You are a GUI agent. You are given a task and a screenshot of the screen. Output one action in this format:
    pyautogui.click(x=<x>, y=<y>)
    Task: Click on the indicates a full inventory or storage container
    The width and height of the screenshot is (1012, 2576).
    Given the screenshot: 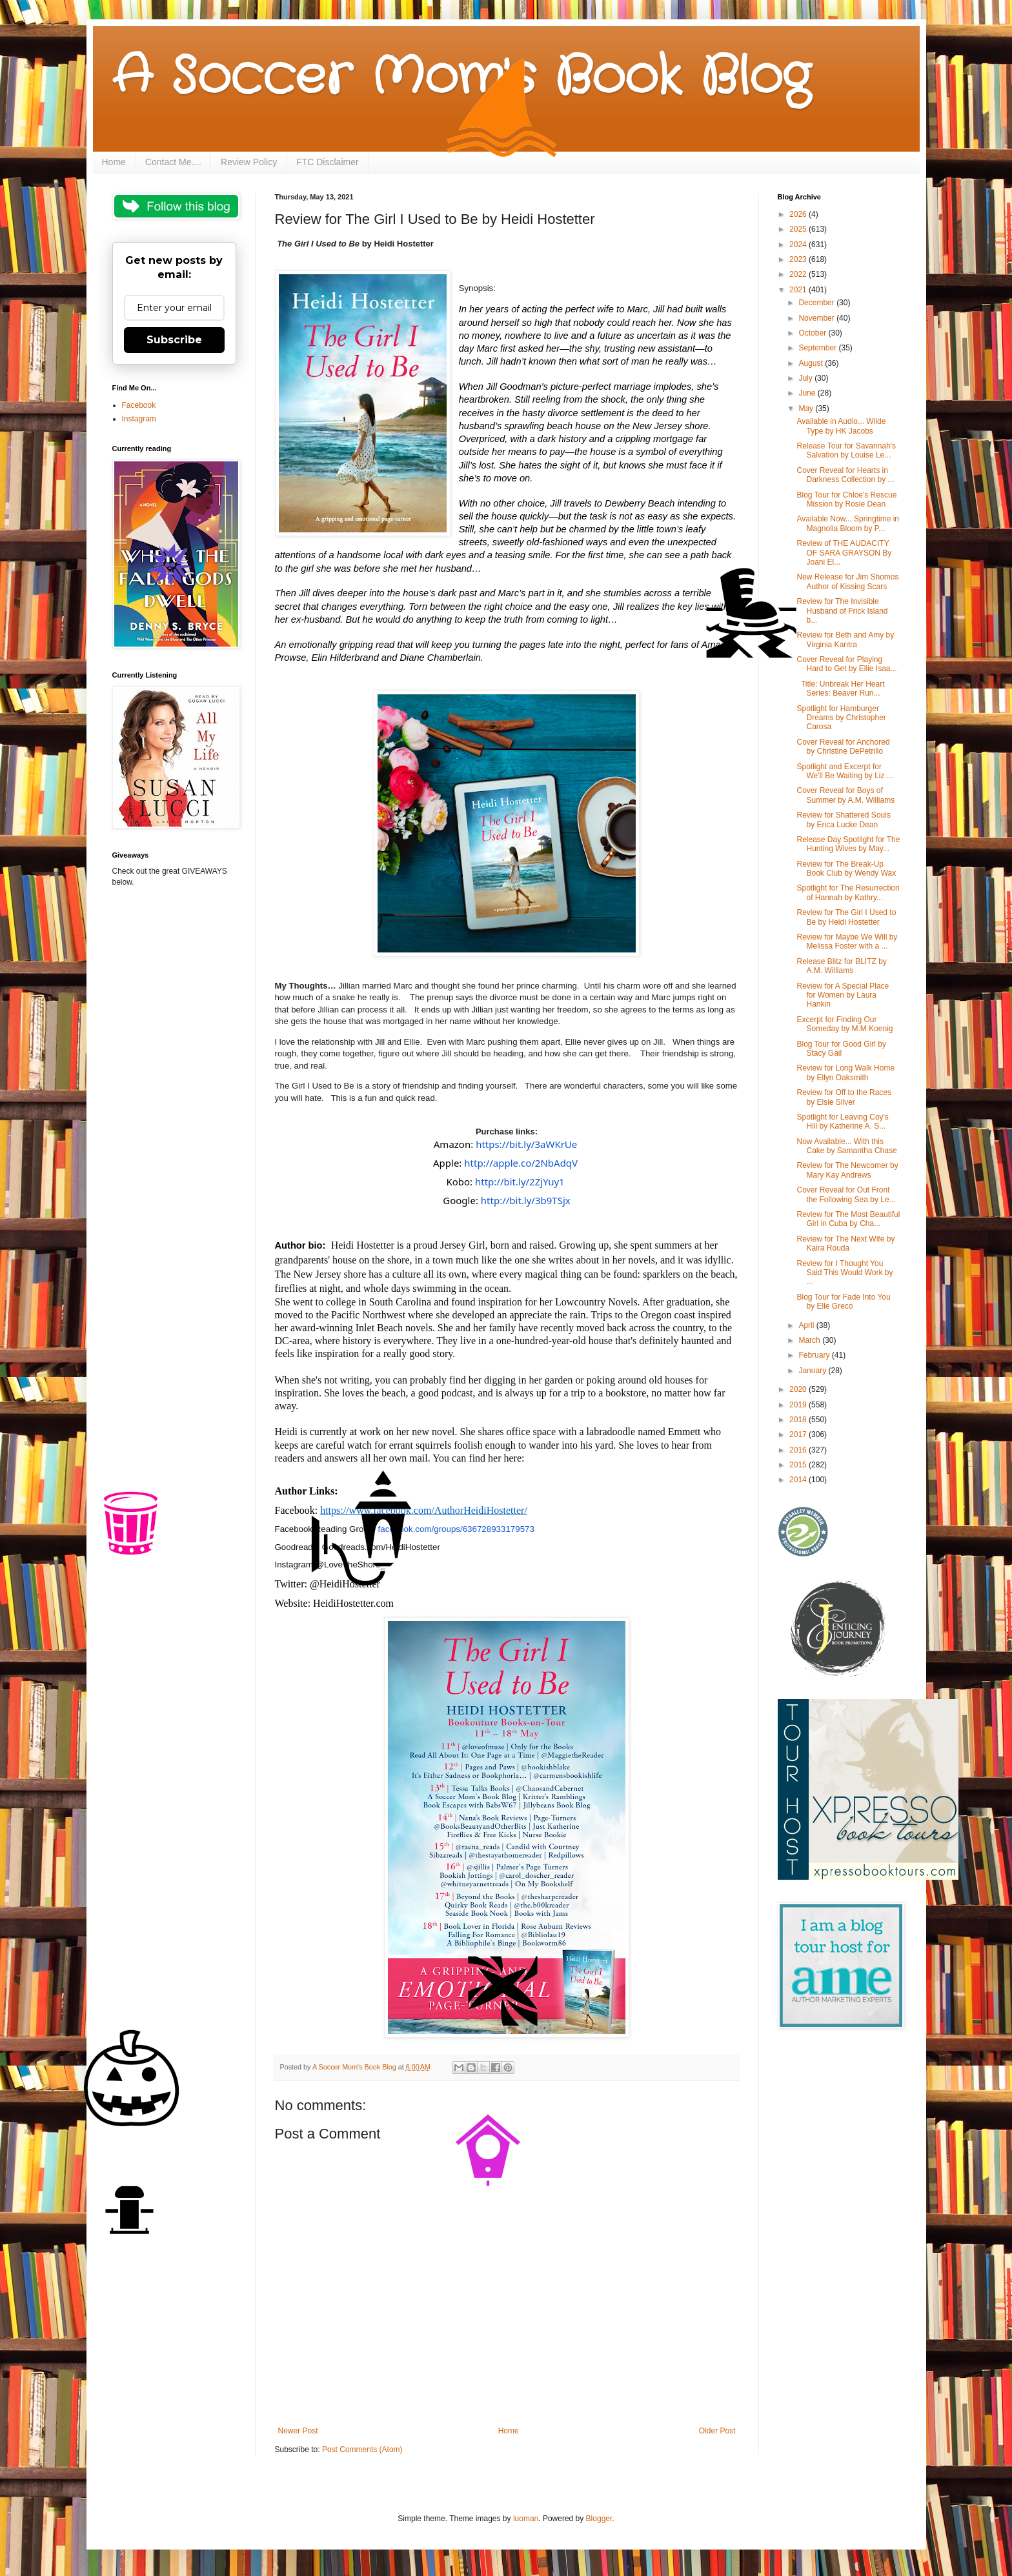 What is the action you would take?
    pyautogui.click(x=130, y=1513)
    